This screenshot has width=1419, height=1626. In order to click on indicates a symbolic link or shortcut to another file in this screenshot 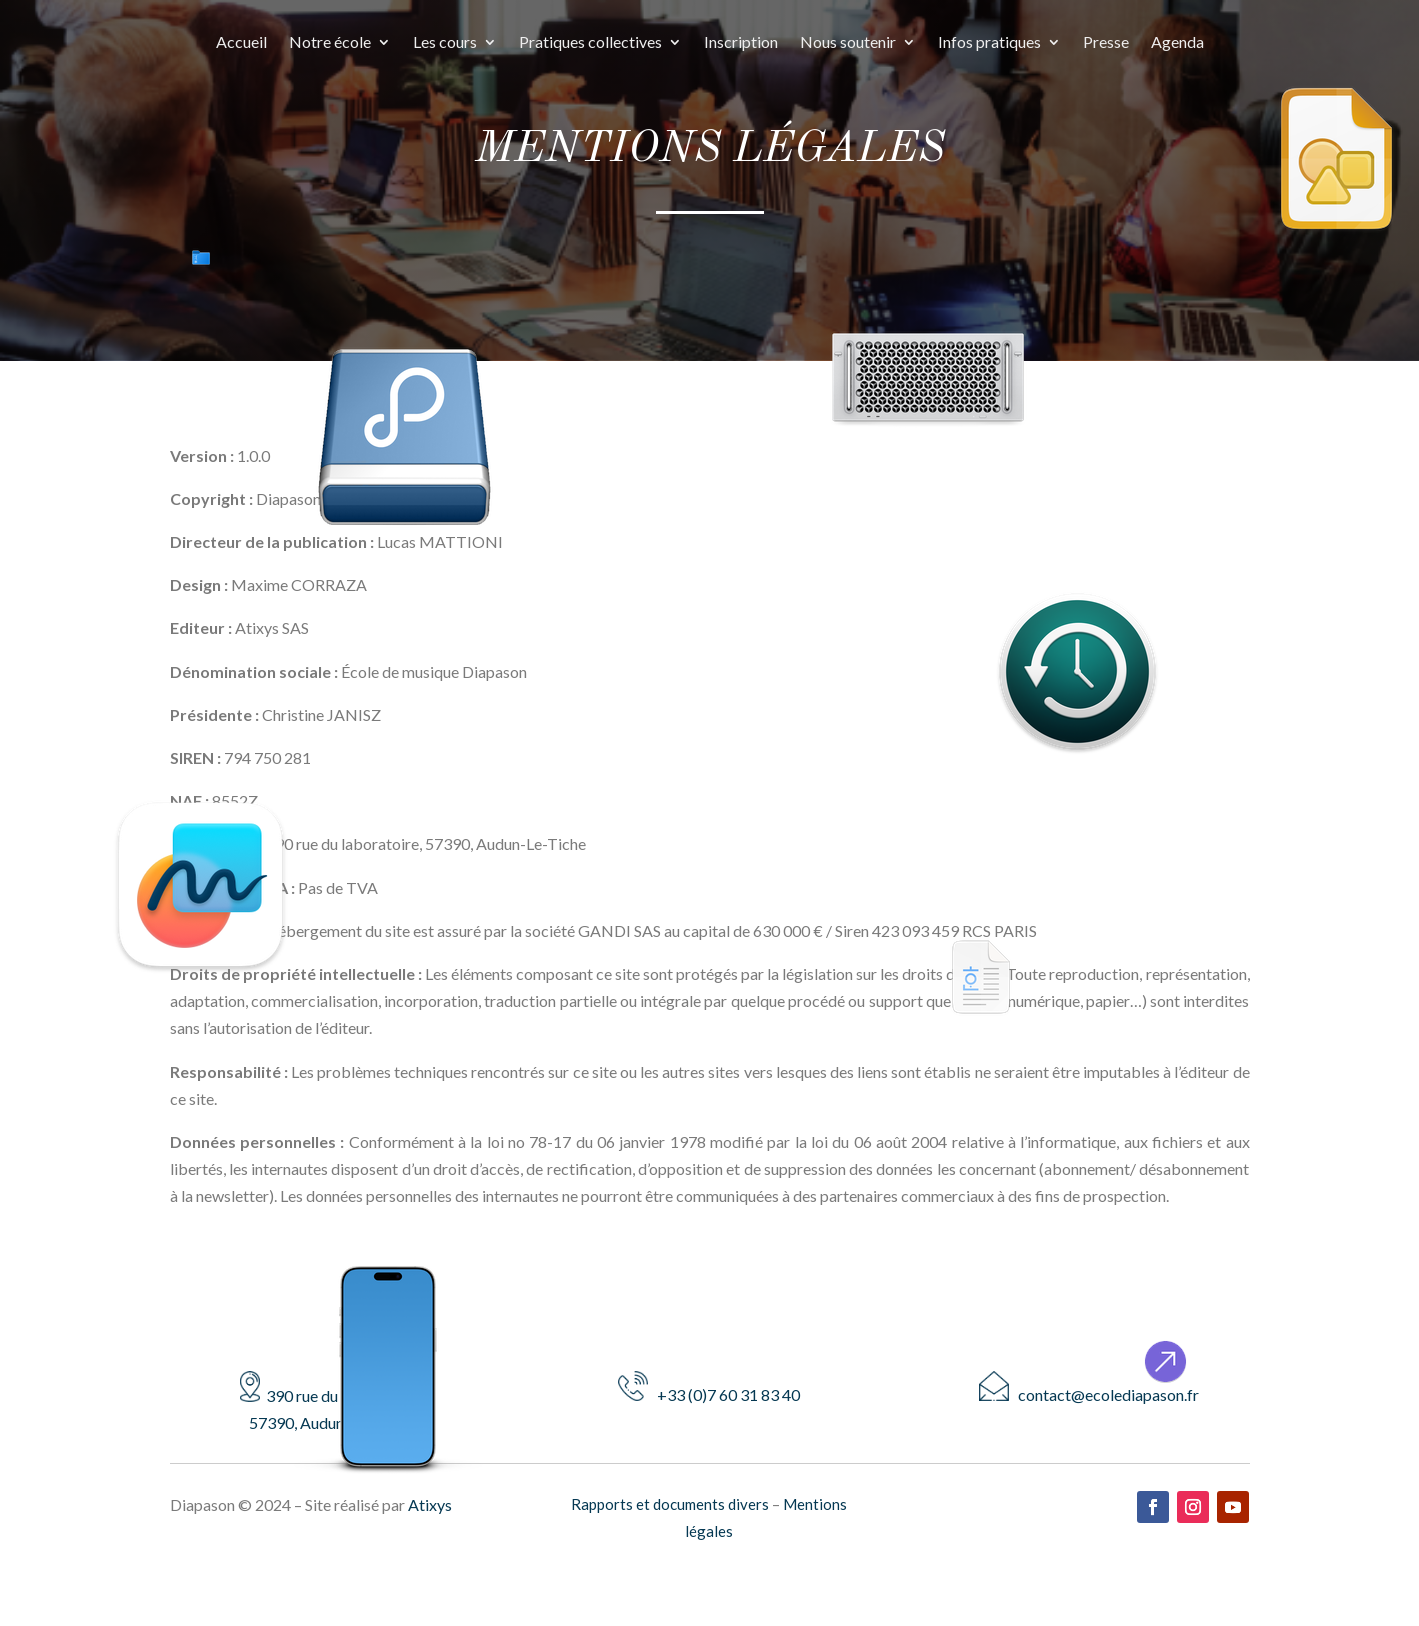, I will do `click(1165, 1361)`.